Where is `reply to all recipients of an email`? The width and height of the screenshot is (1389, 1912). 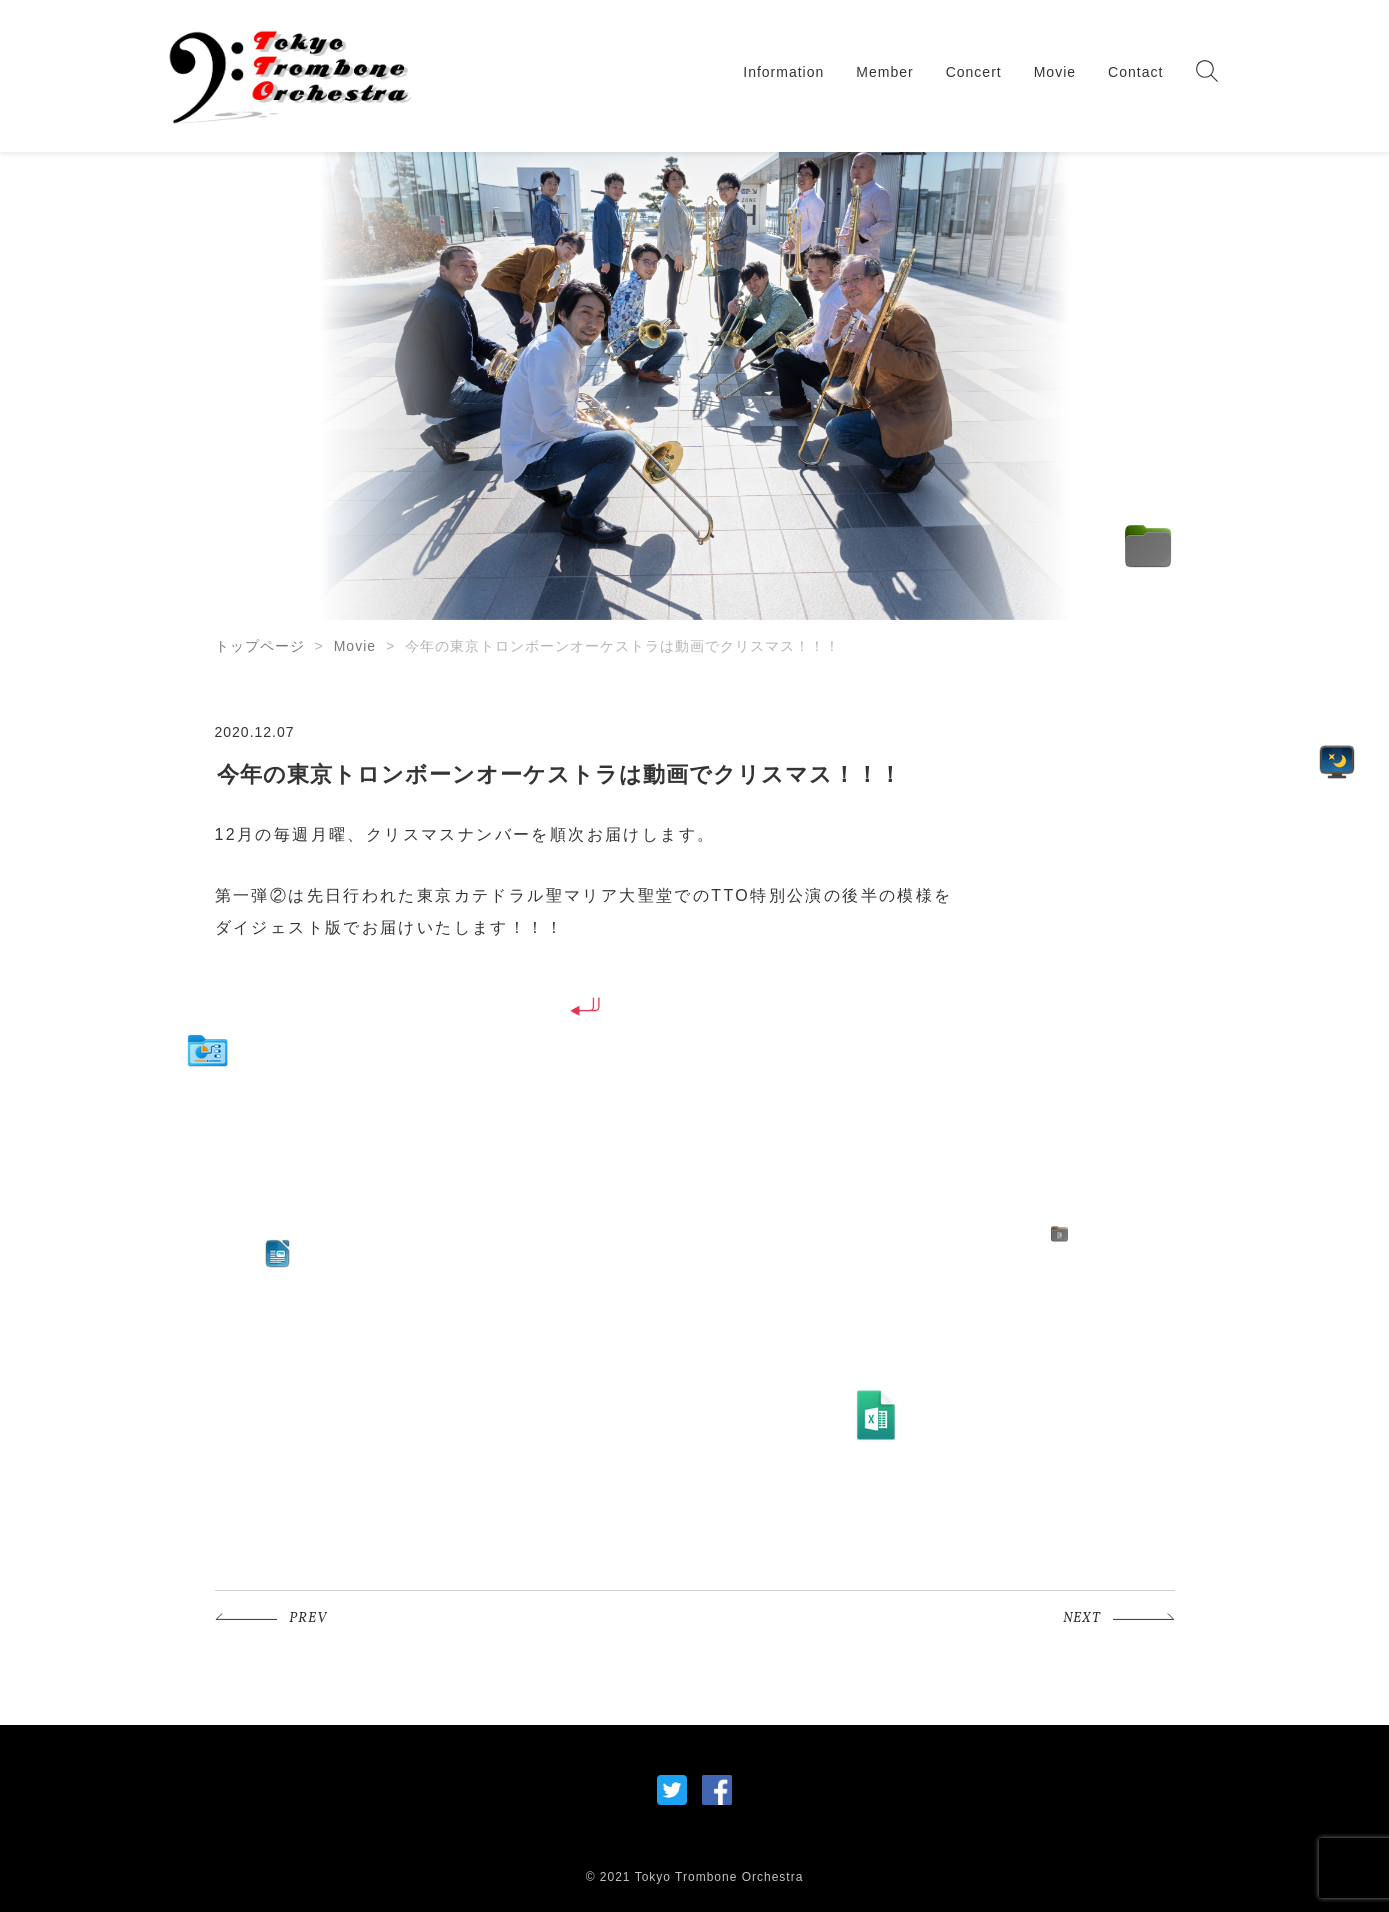 reply to all recipients of an email is located at coordinates (584, 1004).